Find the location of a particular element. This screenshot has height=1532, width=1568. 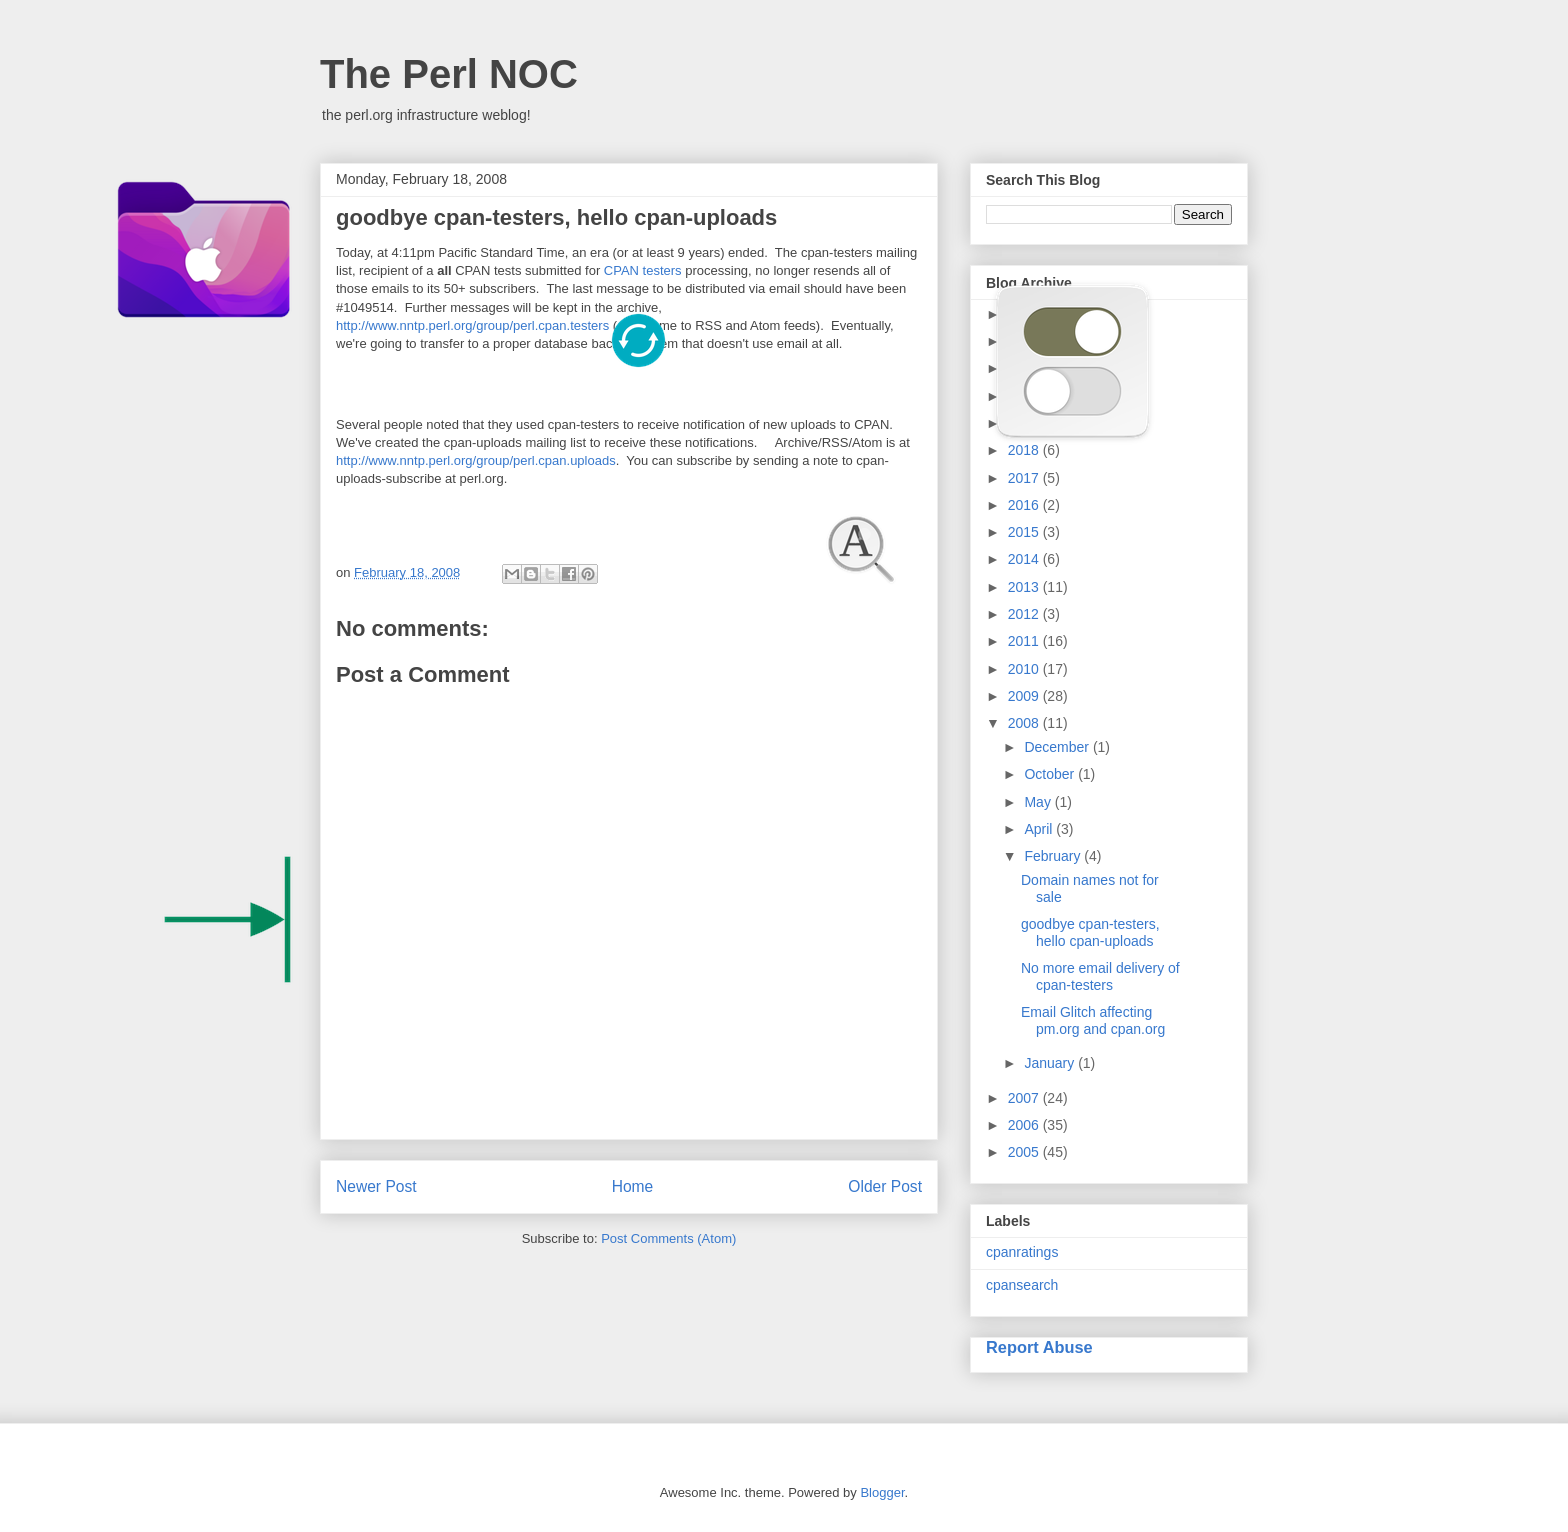

search for text within a document is located at coordinates (860, 548).